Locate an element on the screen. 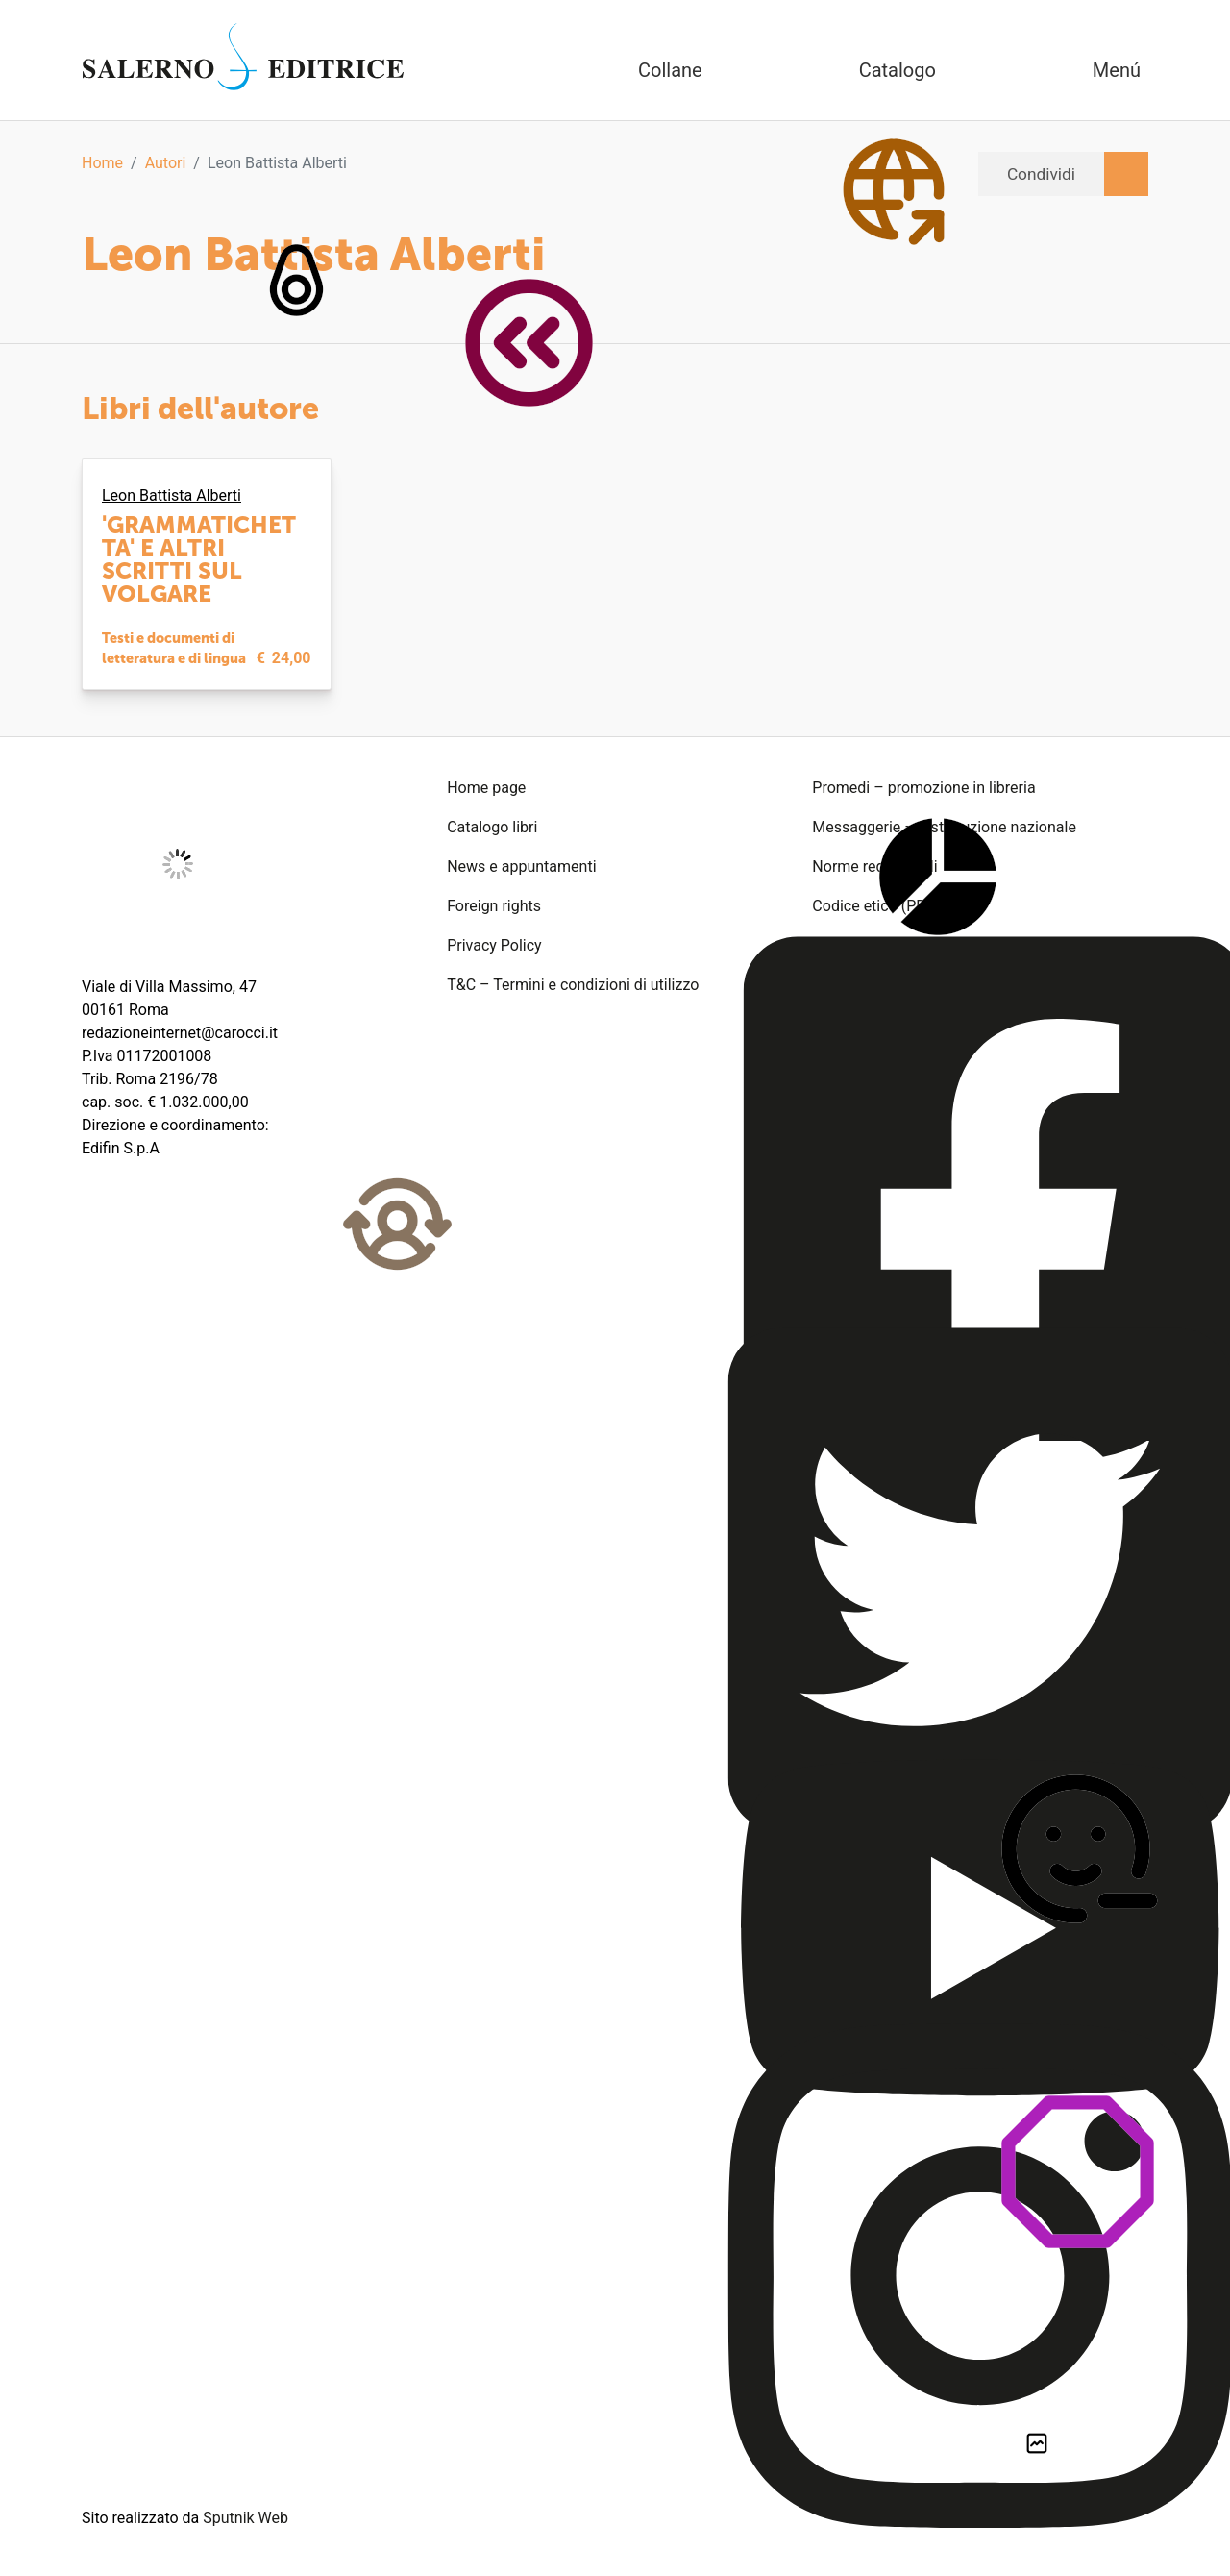 This screenshot has width=1230, height=2576. stop or halt action indicator is located at coordinates (1077, 2171).